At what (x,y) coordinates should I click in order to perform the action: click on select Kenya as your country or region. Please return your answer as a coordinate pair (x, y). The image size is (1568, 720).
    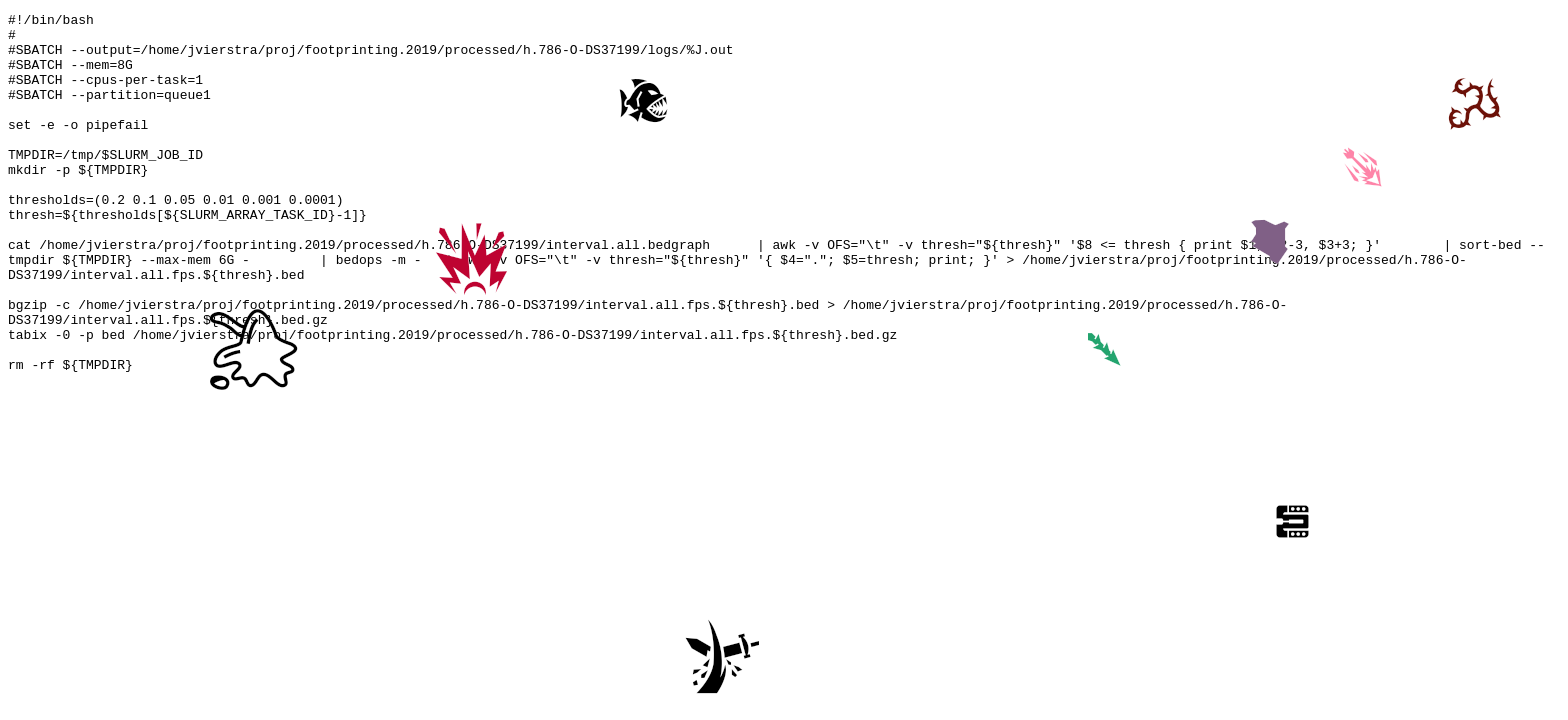
    Looking at the image, I should click on (1270, 242).